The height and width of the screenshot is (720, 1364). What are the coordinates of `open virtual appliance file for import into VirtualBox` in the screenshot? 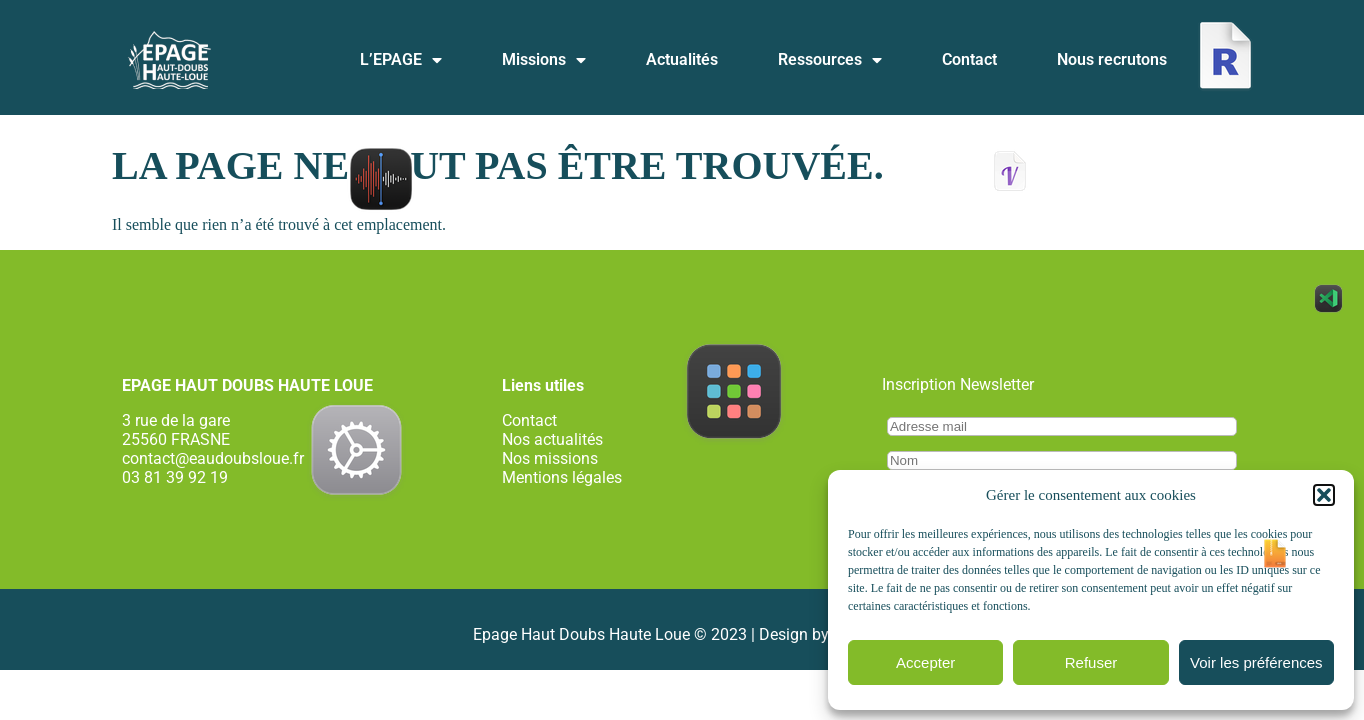 It's located at (1275, 554).